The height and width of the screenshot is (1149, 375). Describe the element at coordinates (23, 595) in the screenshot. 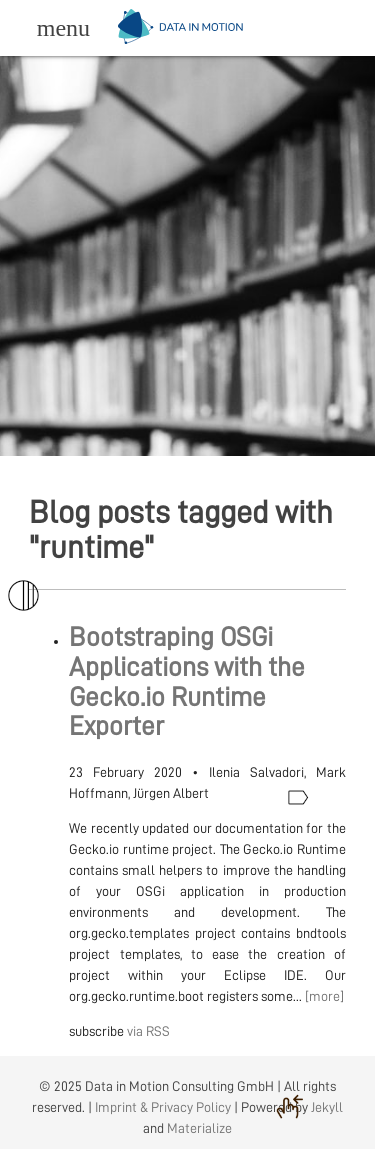

I see `toggle between light and dark mode` at that location.